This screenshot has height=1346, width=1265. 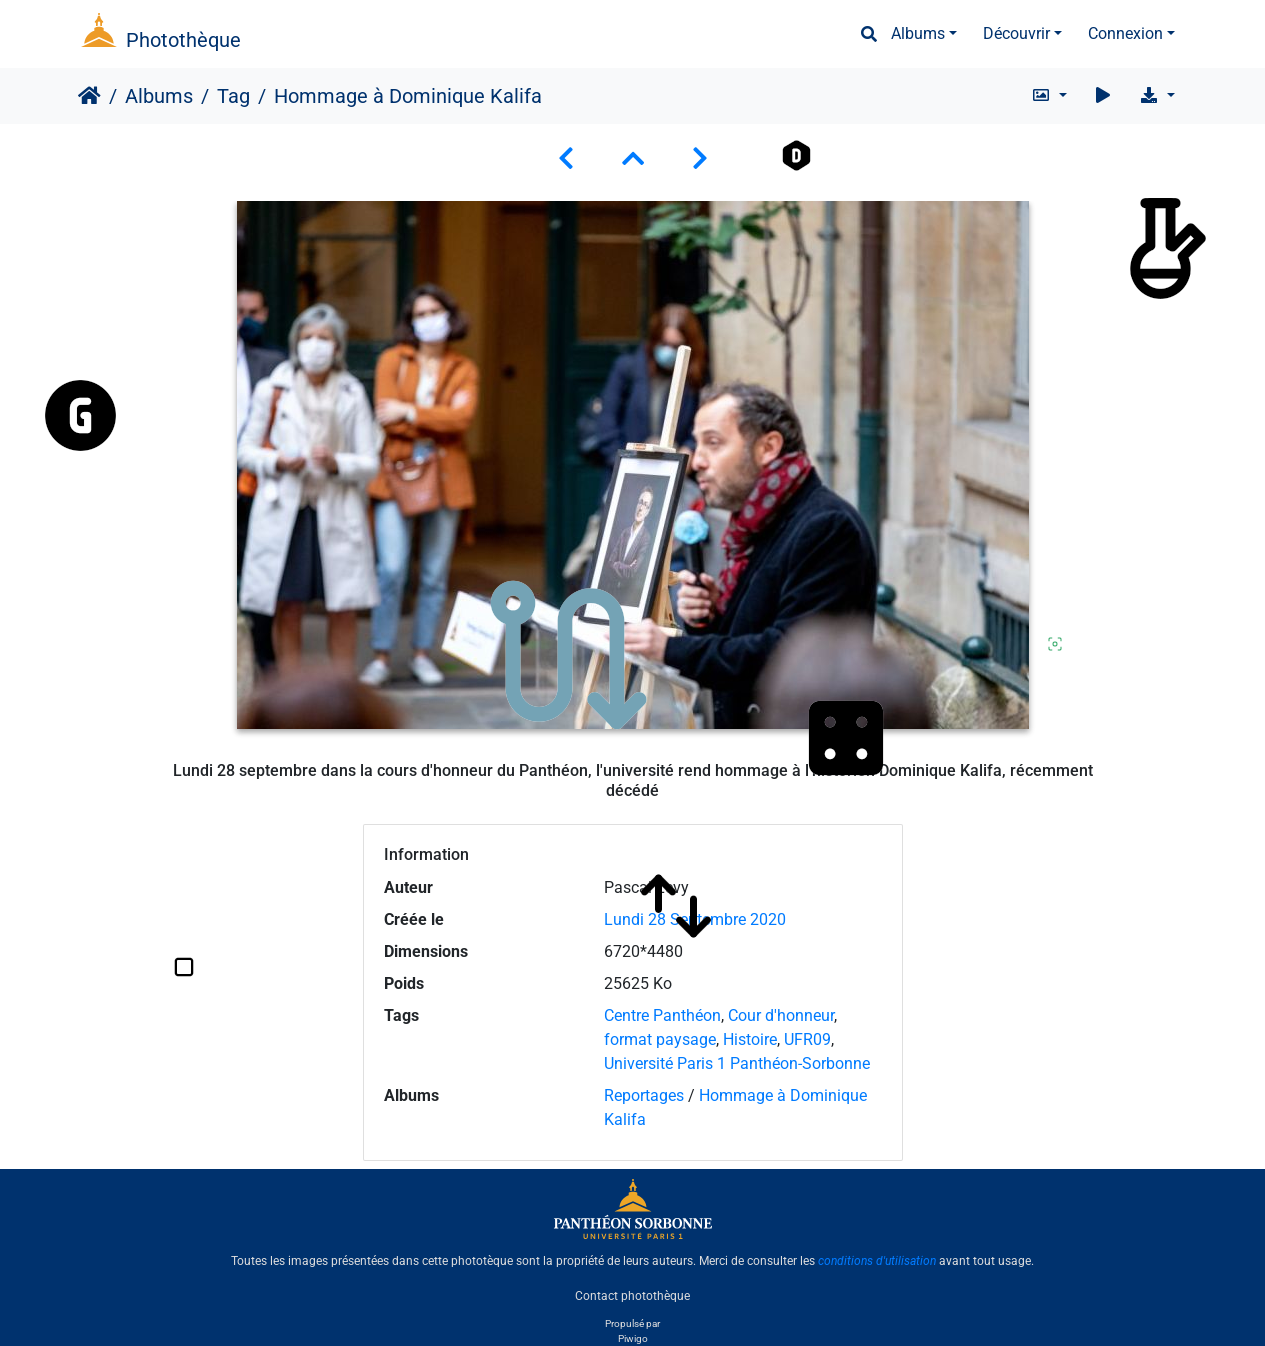 What do you see at coordinates (80, 415) in the screenshot?
I see `google account or service indicator` at bounding box center [80, 415].